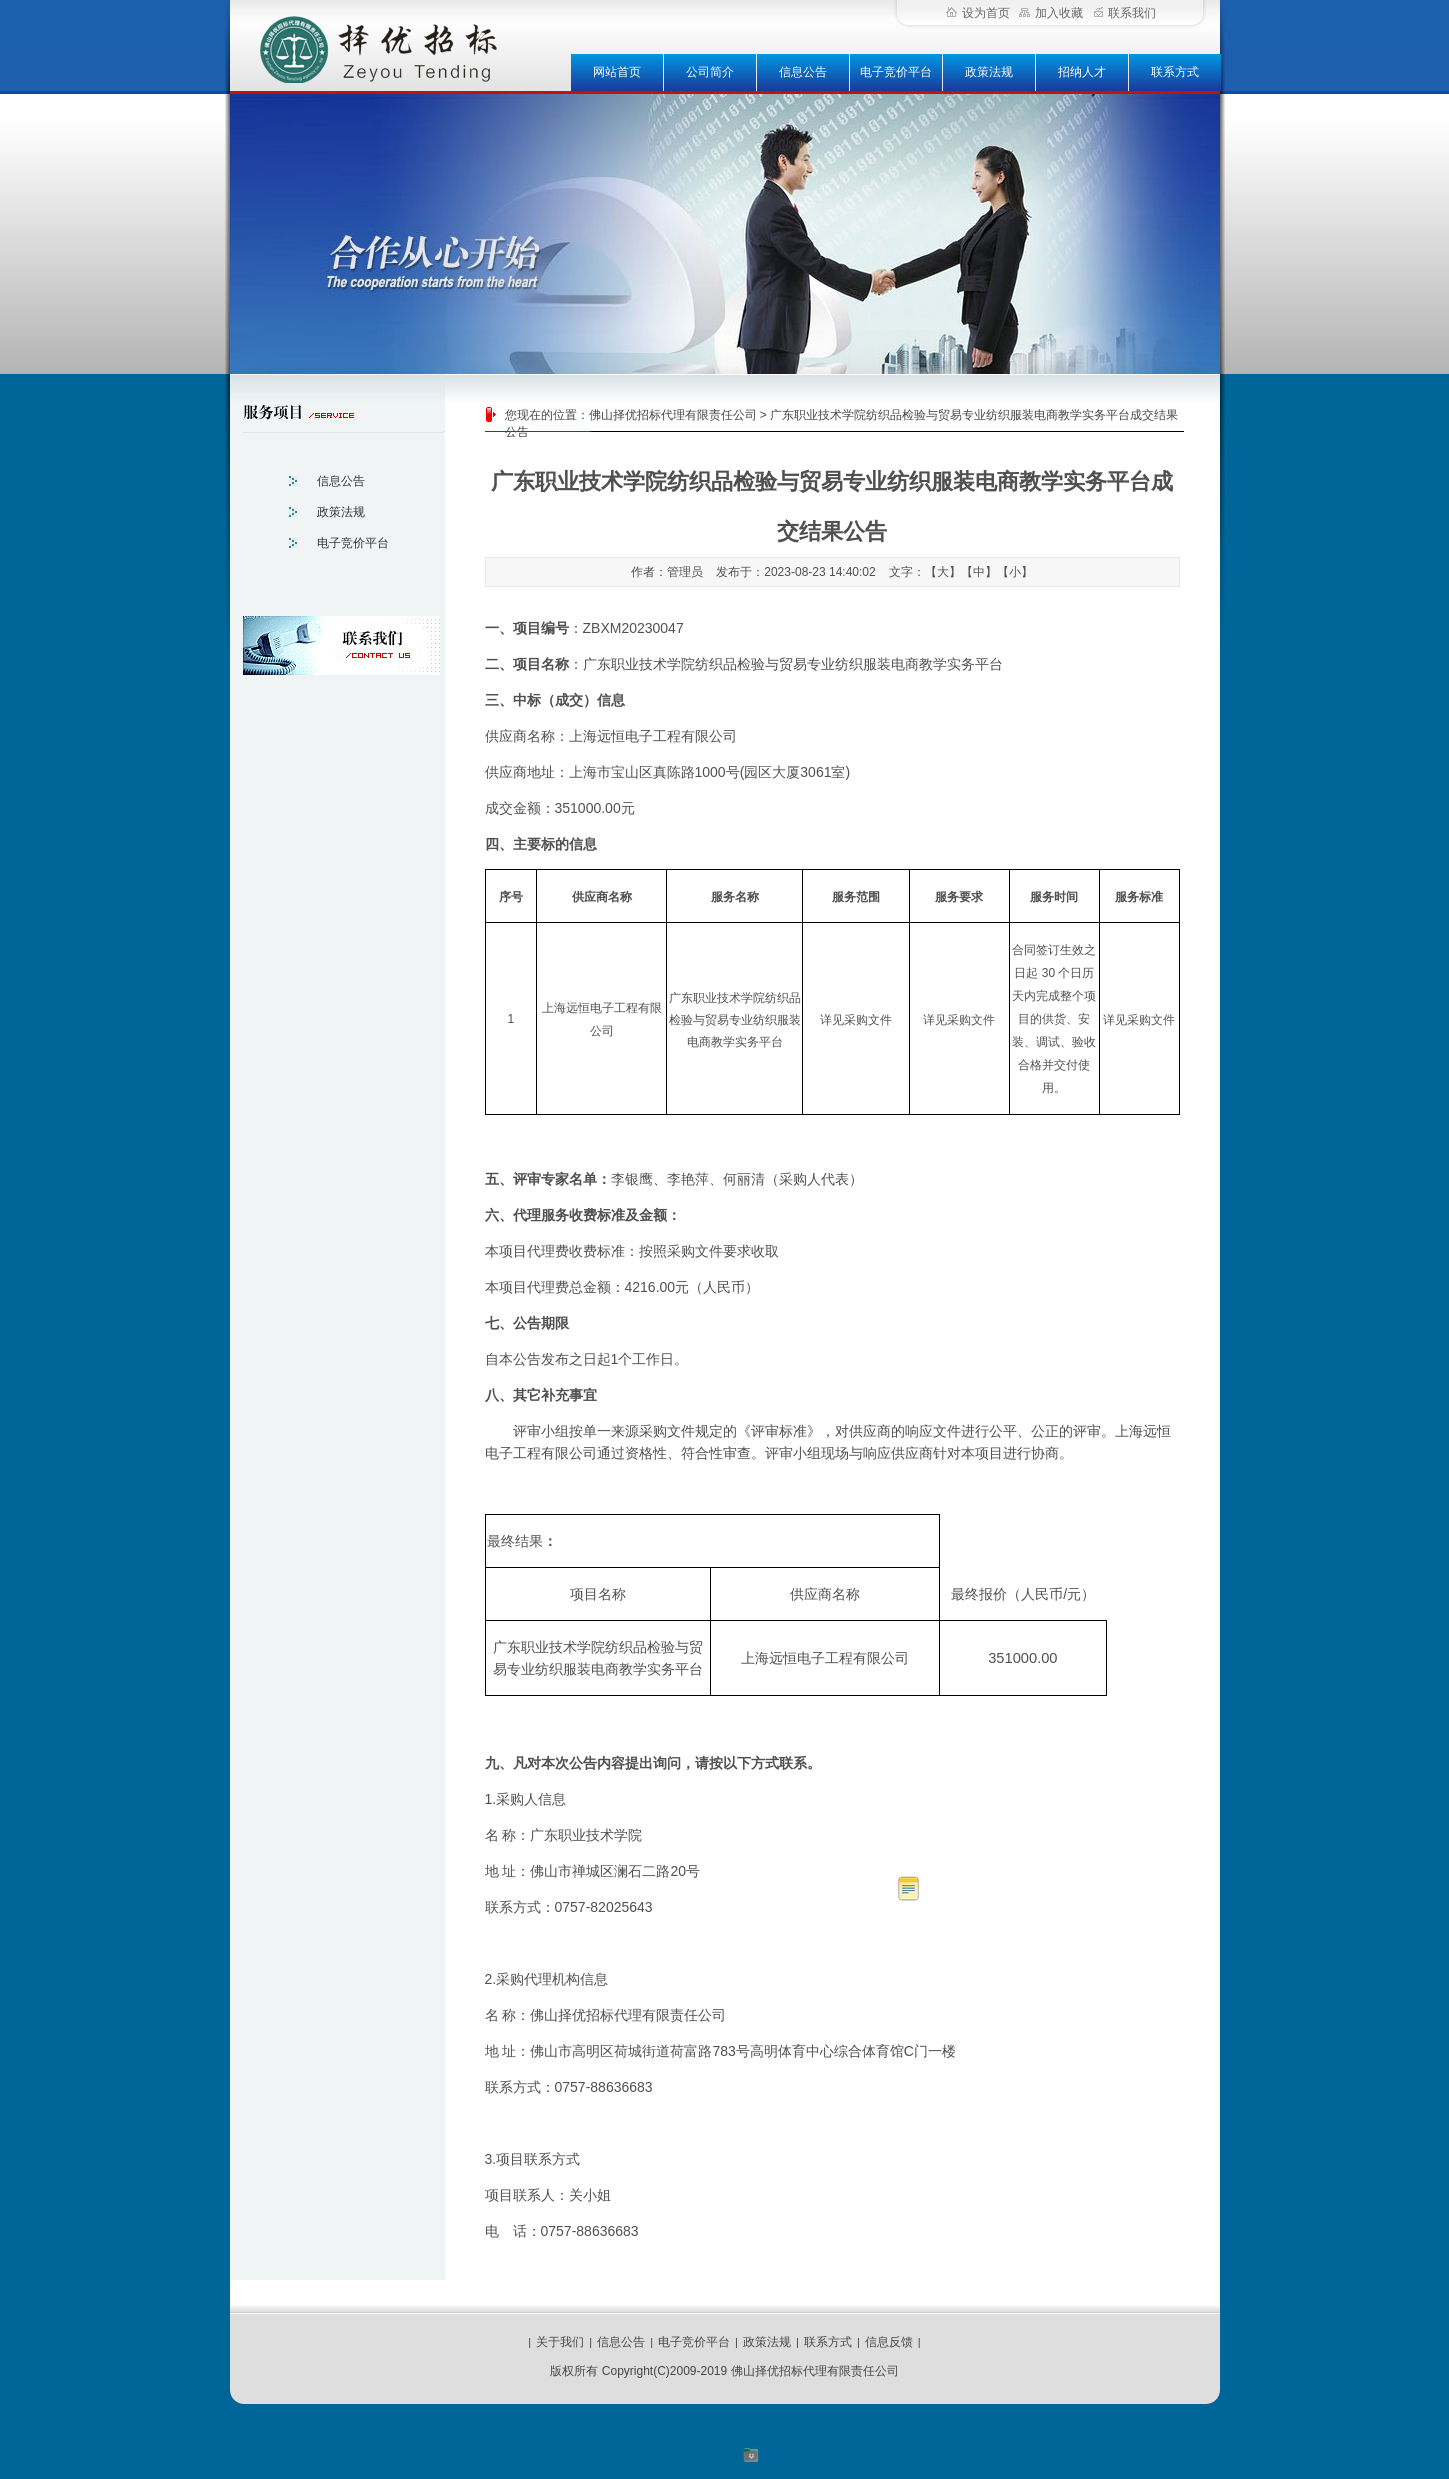  What do you see at coordinates (908, 1888) in the screenshot?
I see `open the notes application` at bounding box center [908, 1888].